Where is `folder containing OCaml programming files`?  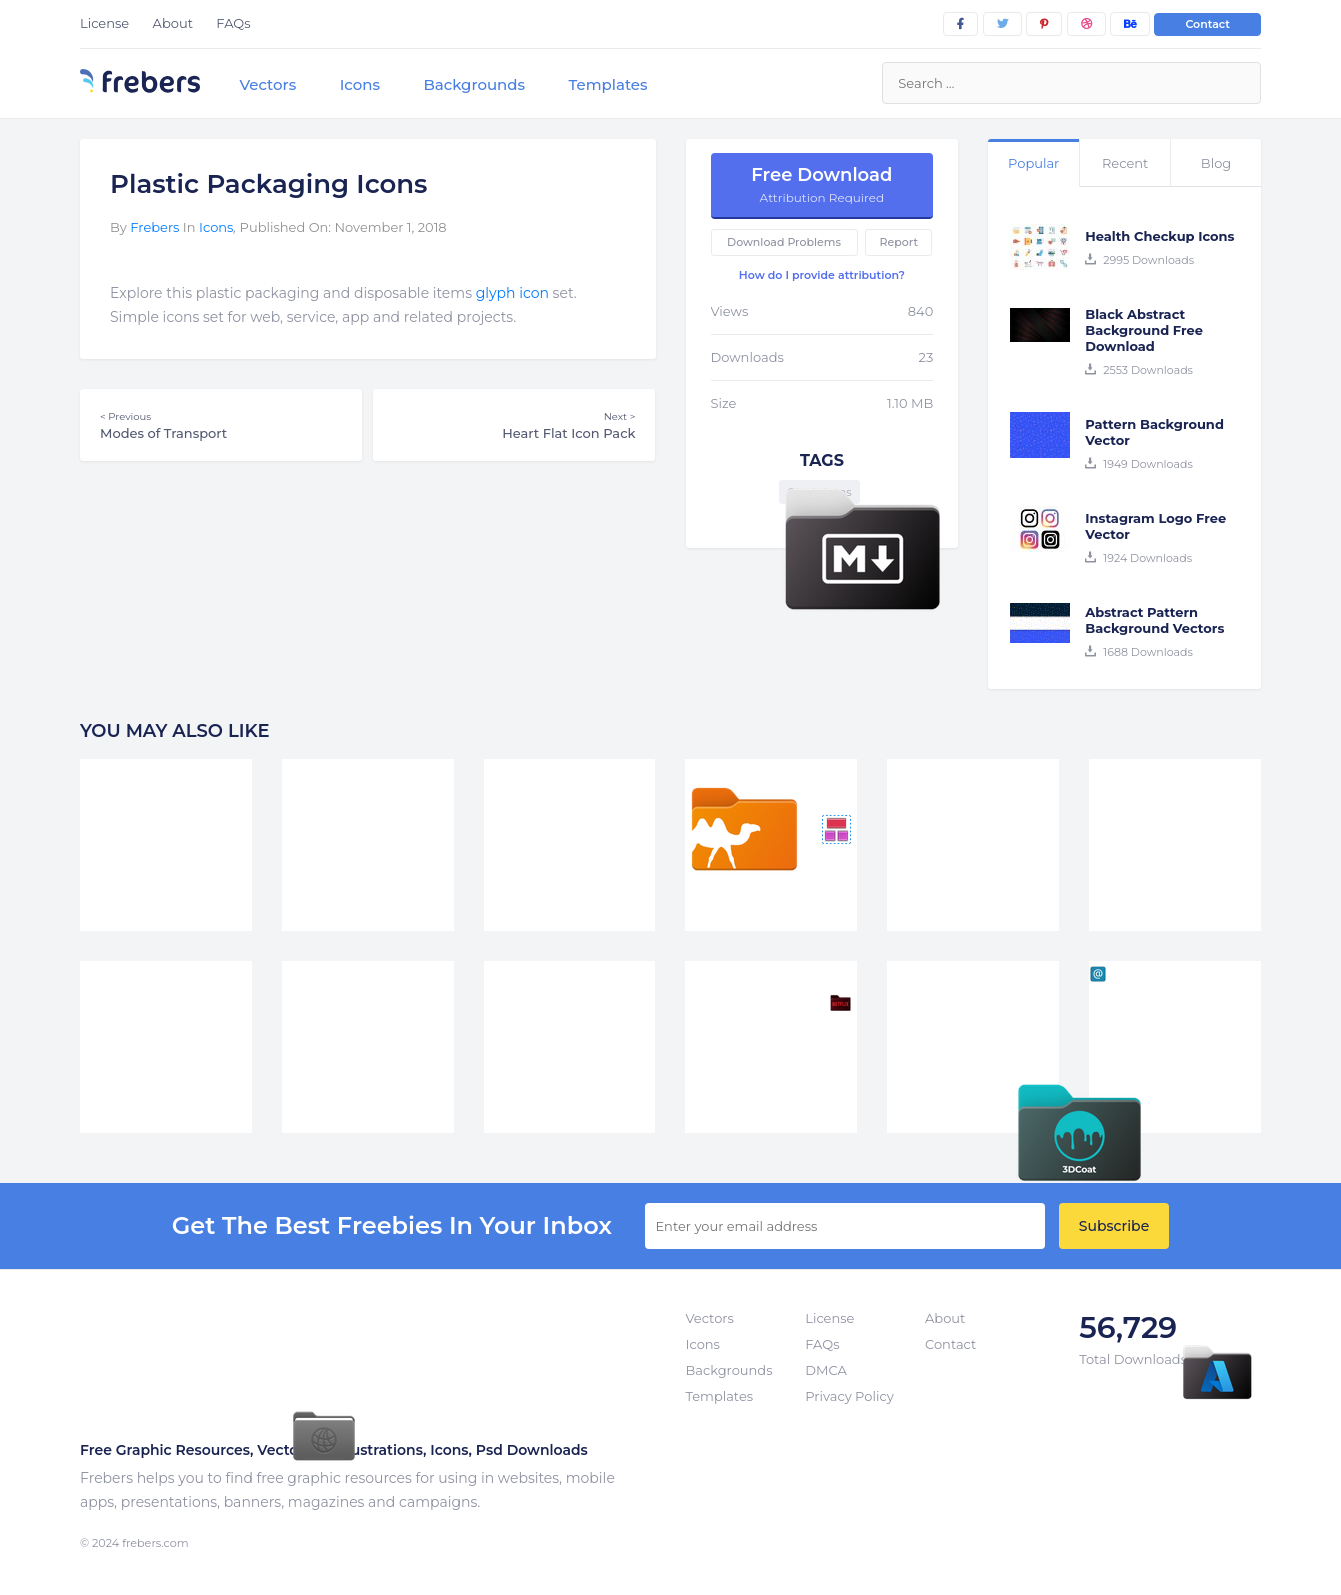
folder containing OCaml programming files is located at coordinates (744, 832).